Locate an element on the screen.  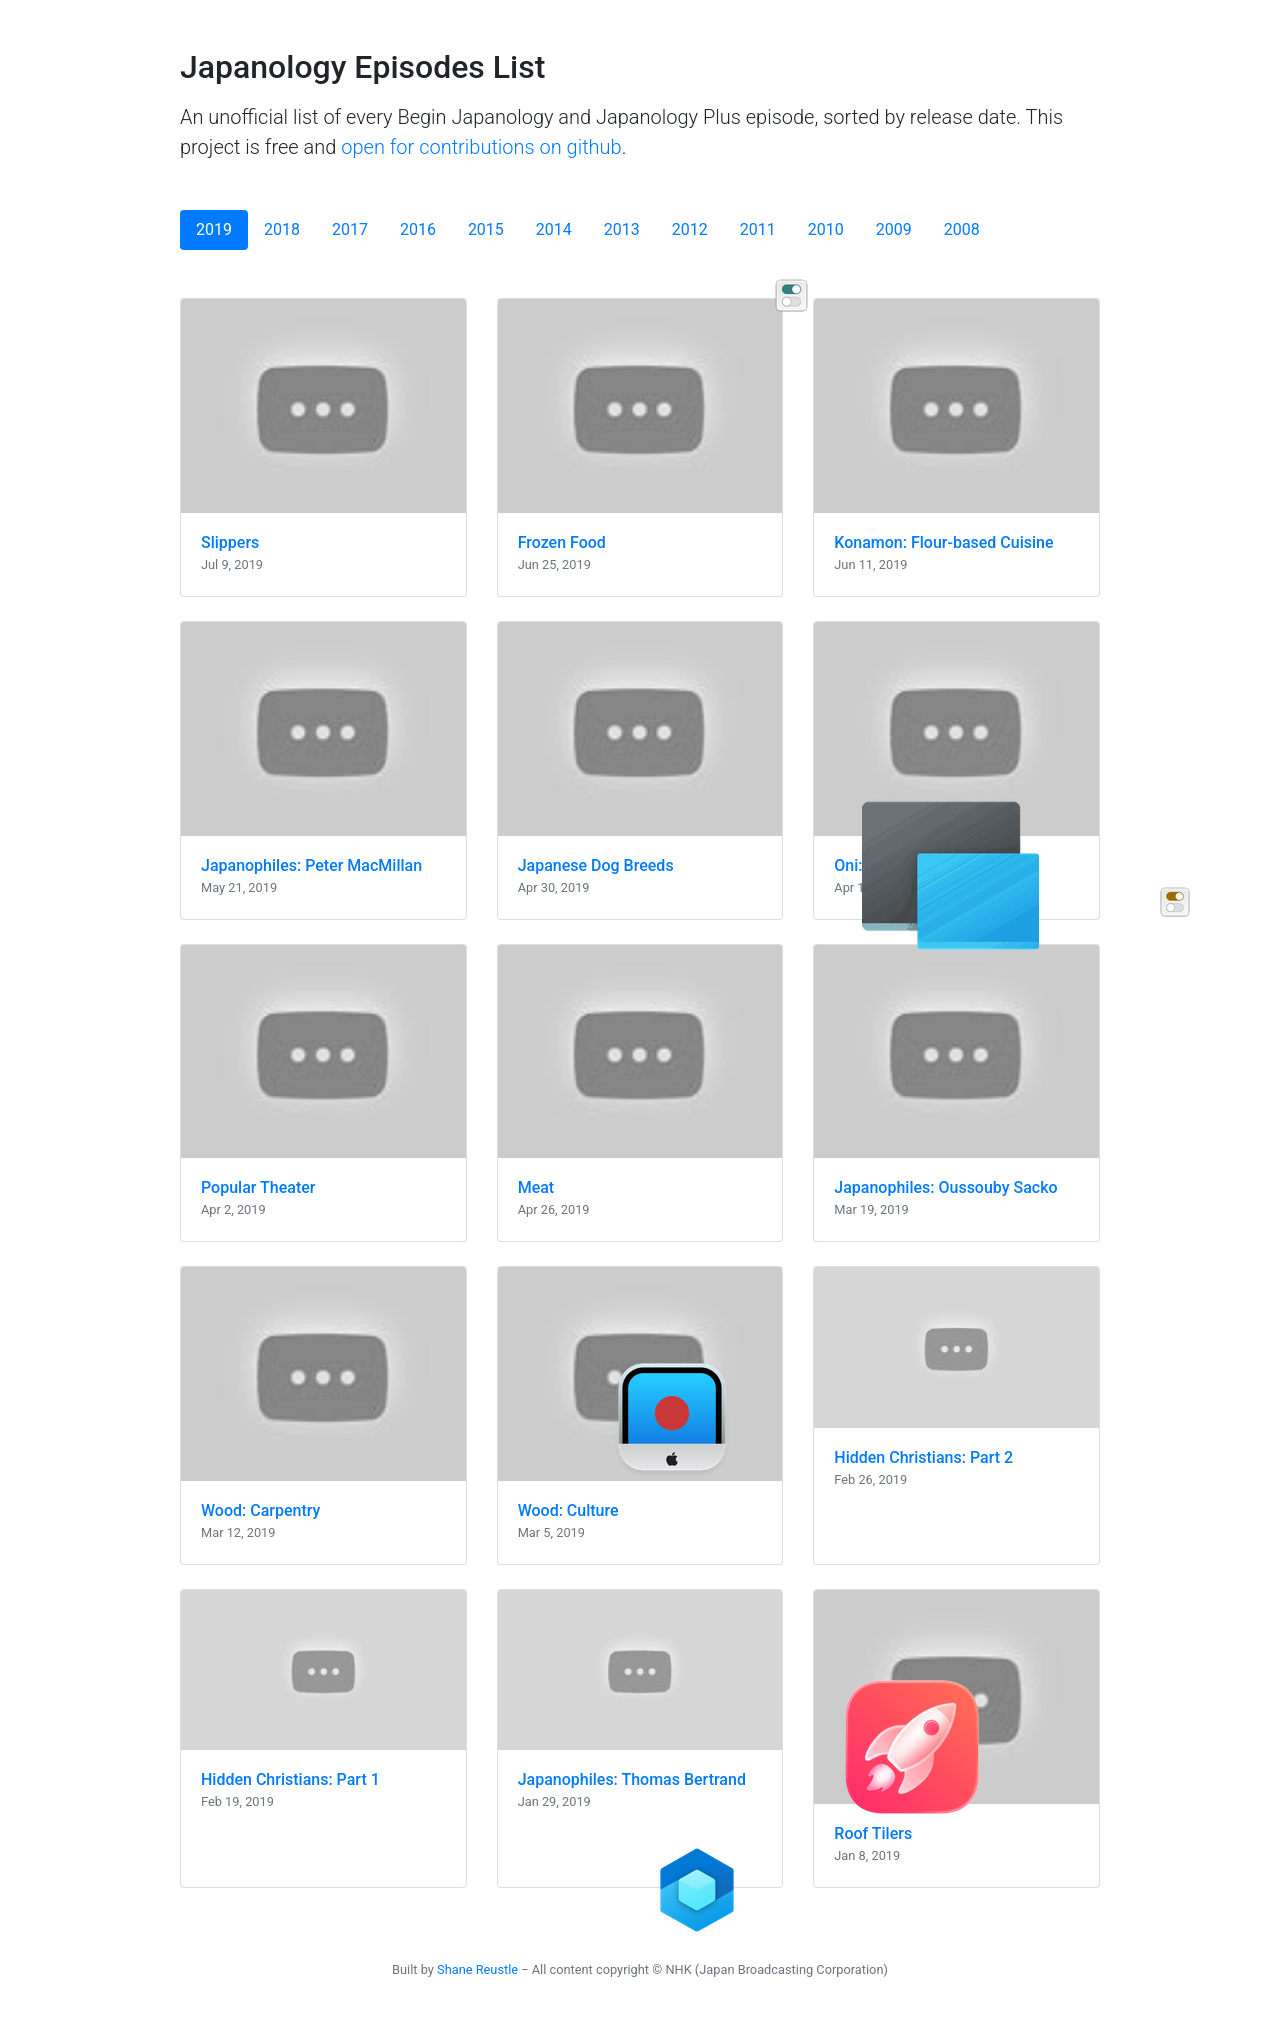
launch emulator application is located at coordinates (950, 875).